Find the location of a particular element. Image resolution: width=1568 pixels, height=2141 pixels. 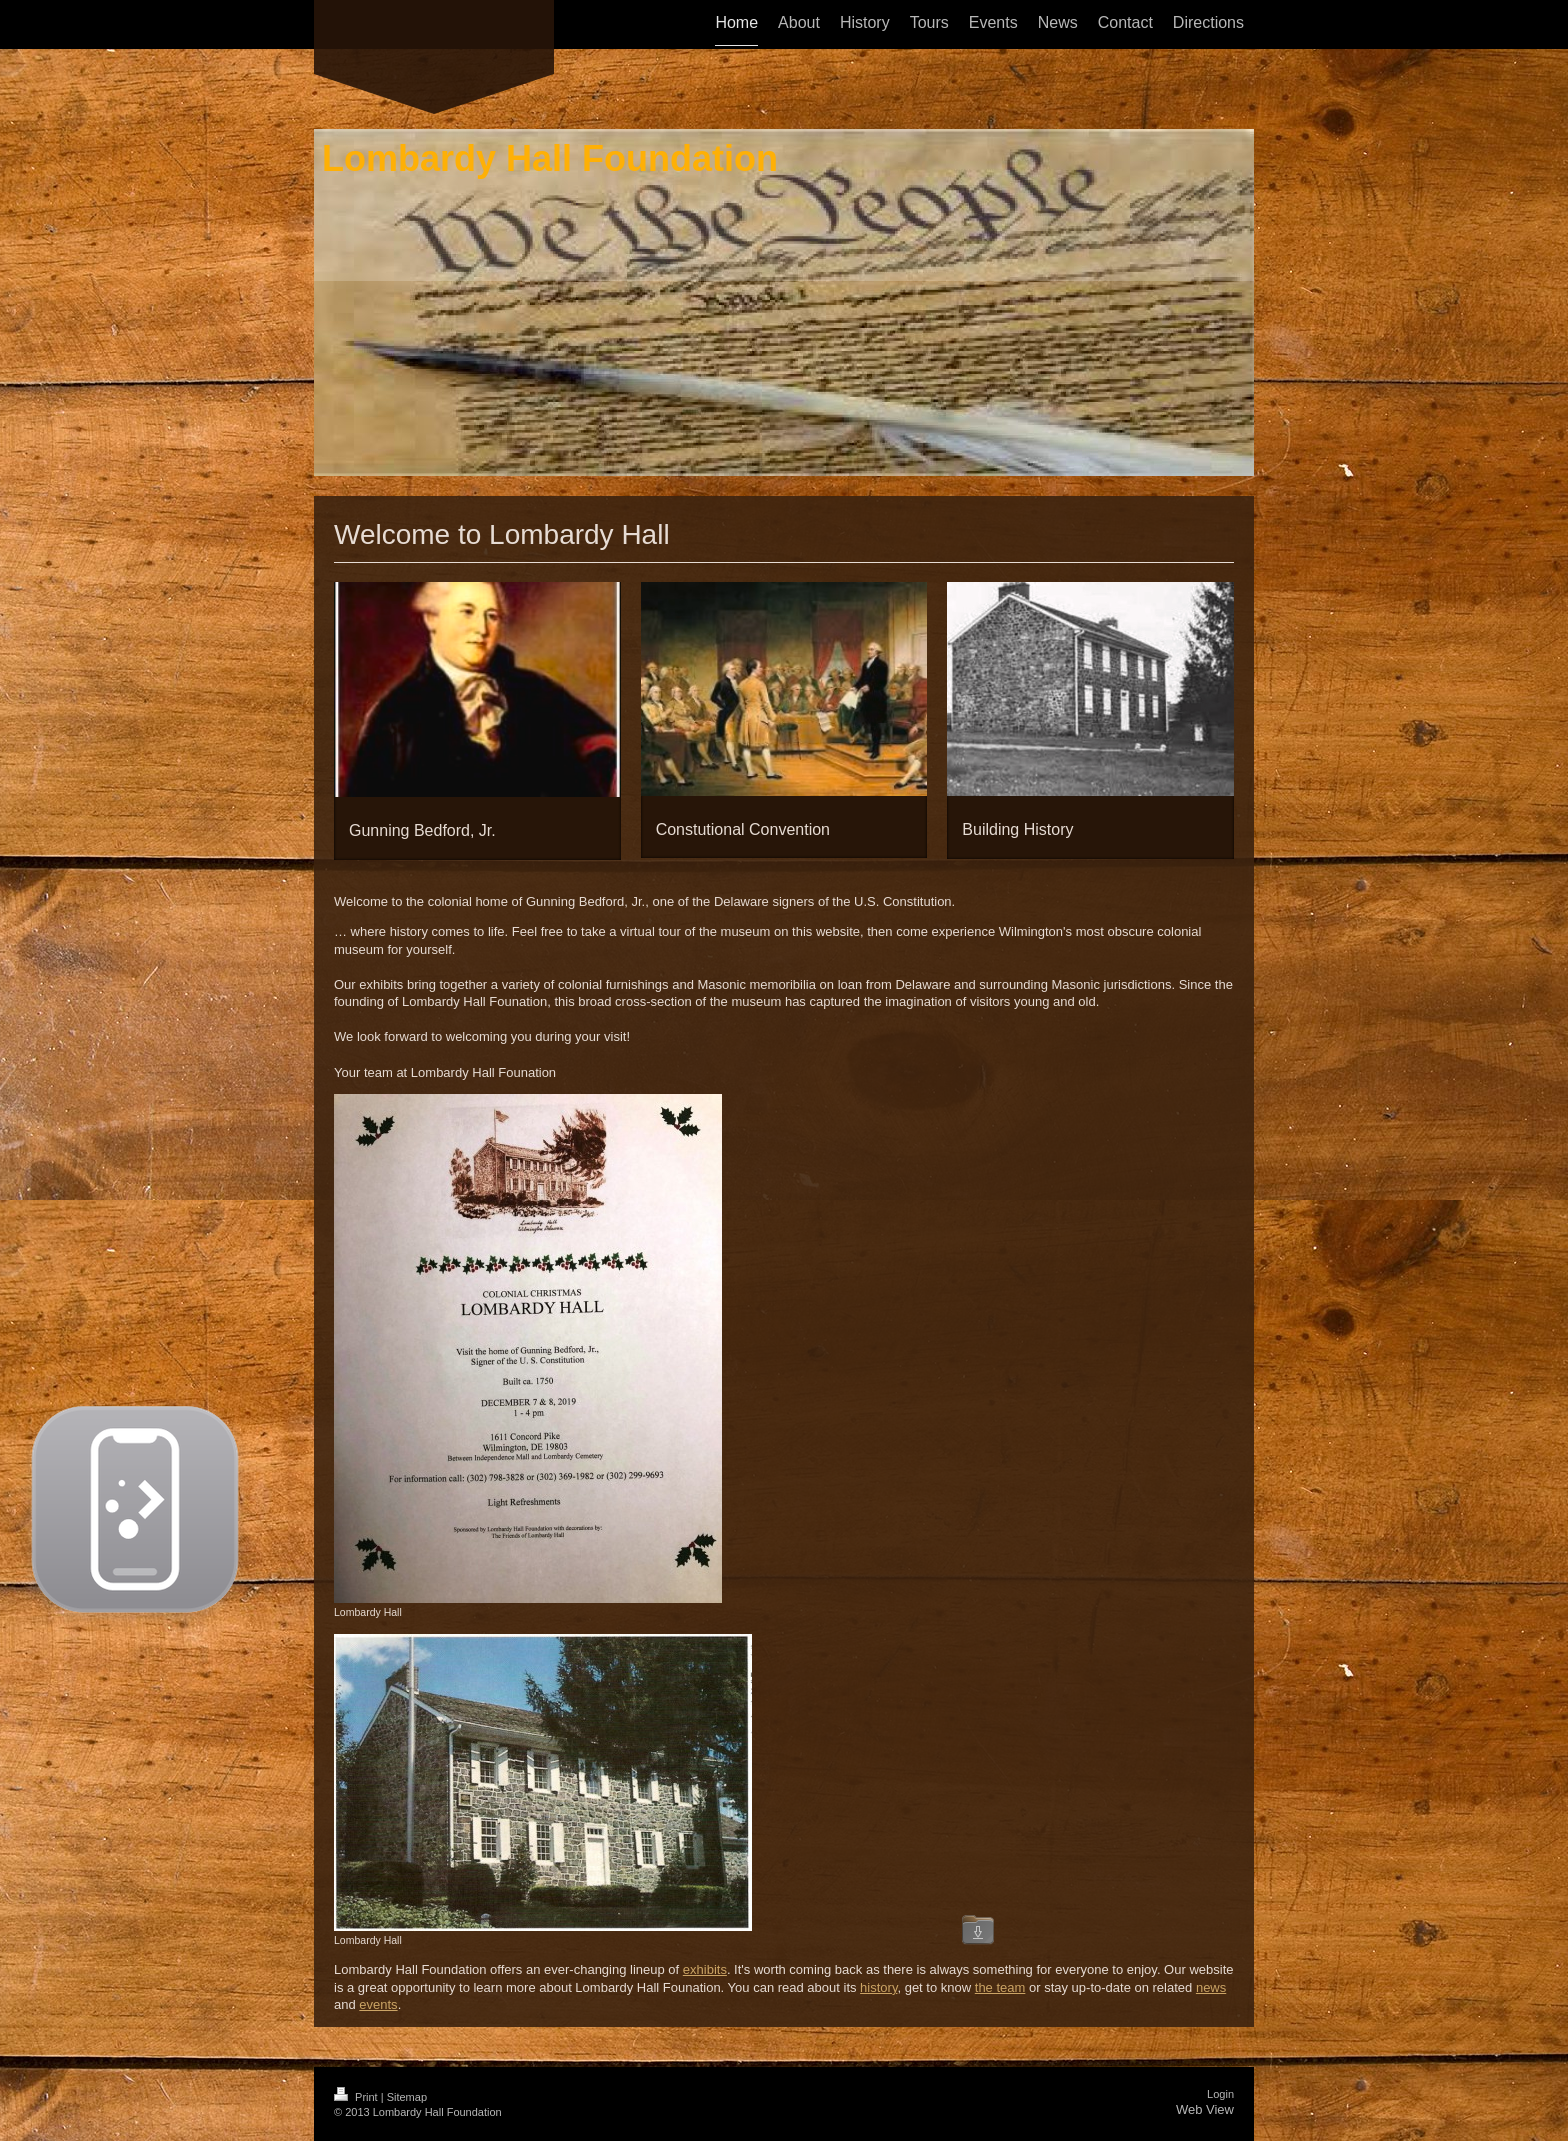

configure kde connect settings is located at coordinates (135, 1513).